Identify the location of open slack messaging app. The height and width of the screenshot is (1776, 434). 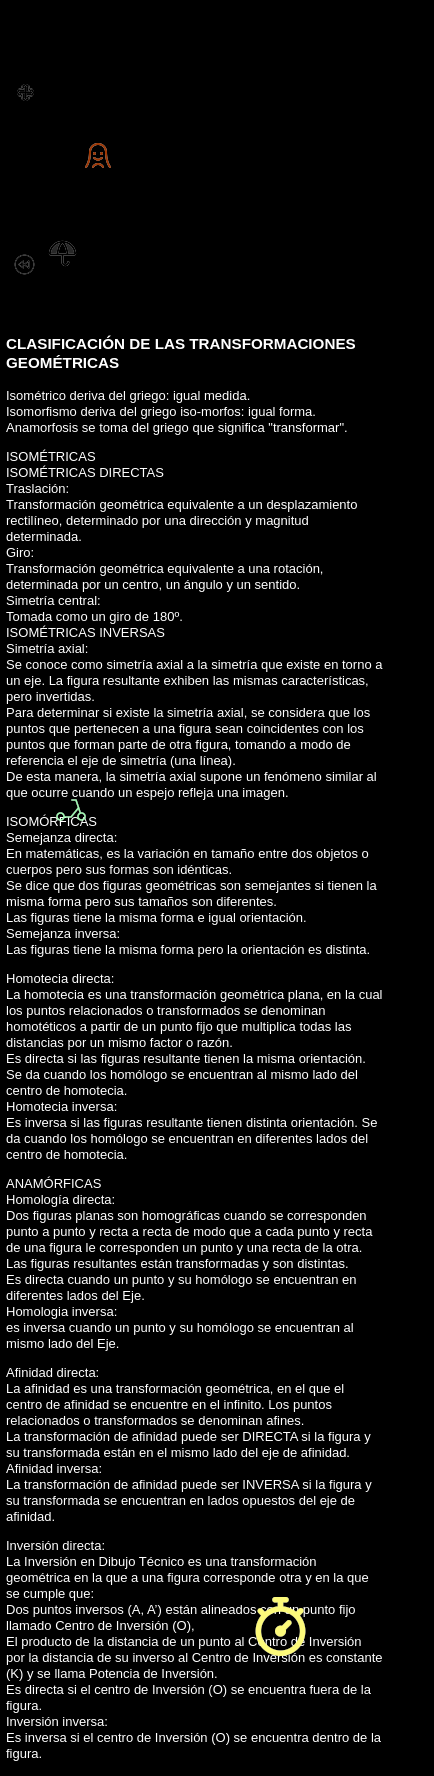
(25, 92).